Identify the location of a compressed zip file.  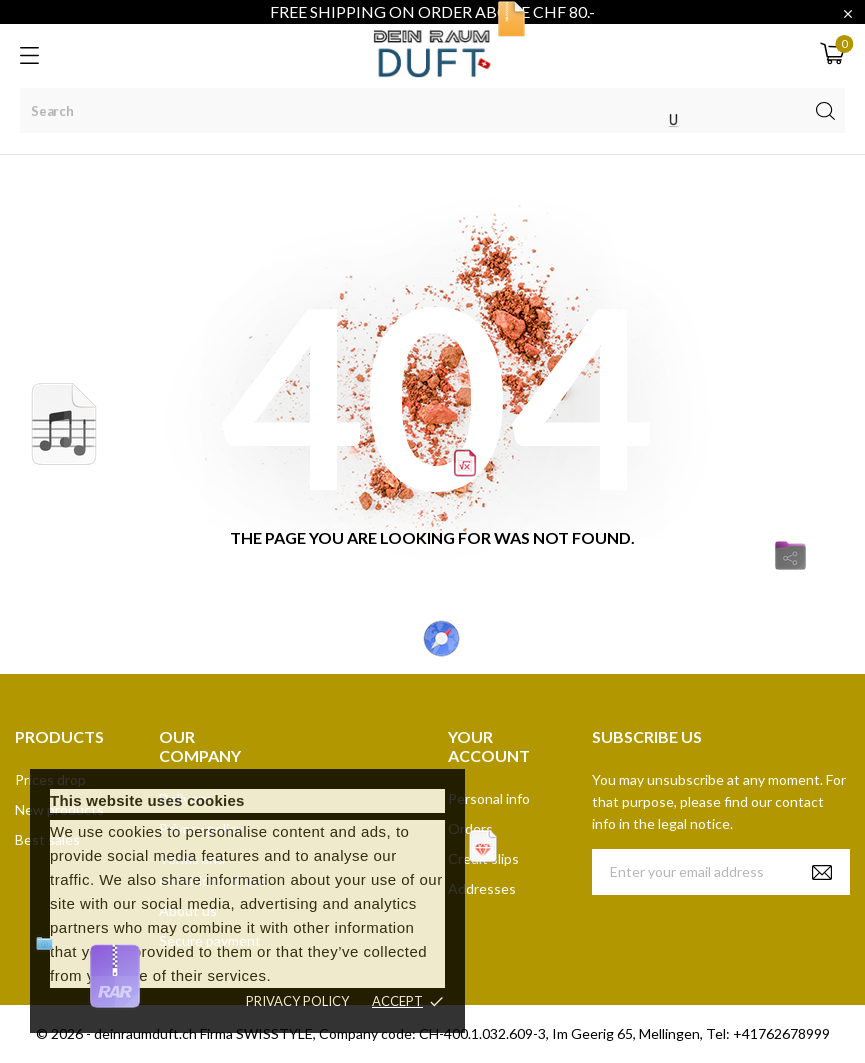
(511, 19).